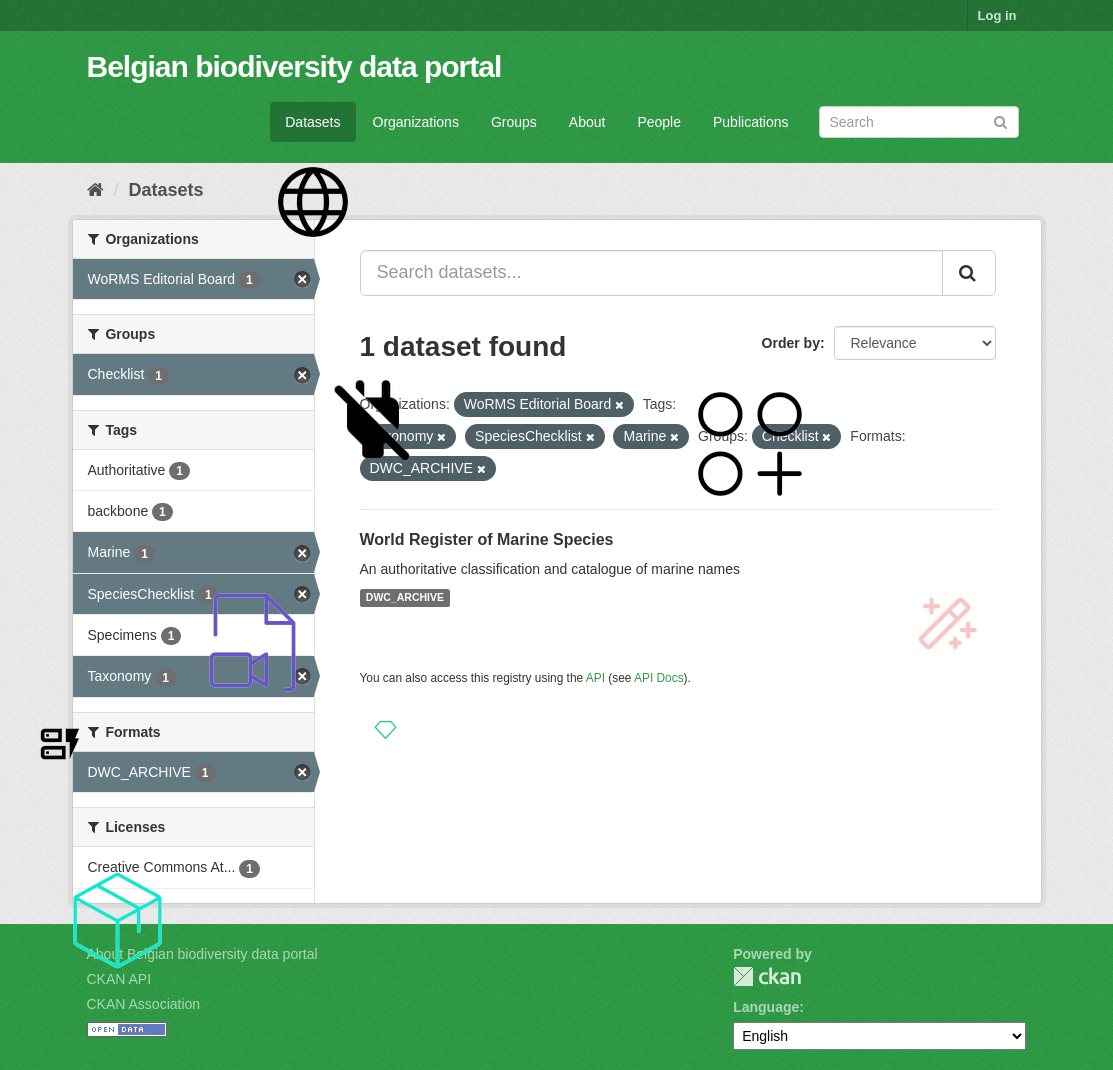 The height and width of the screenshot is (1070, 1113). Describe the element at coordinates (117, 920) in the screenshot. I see `view package or shipment details` at that location.